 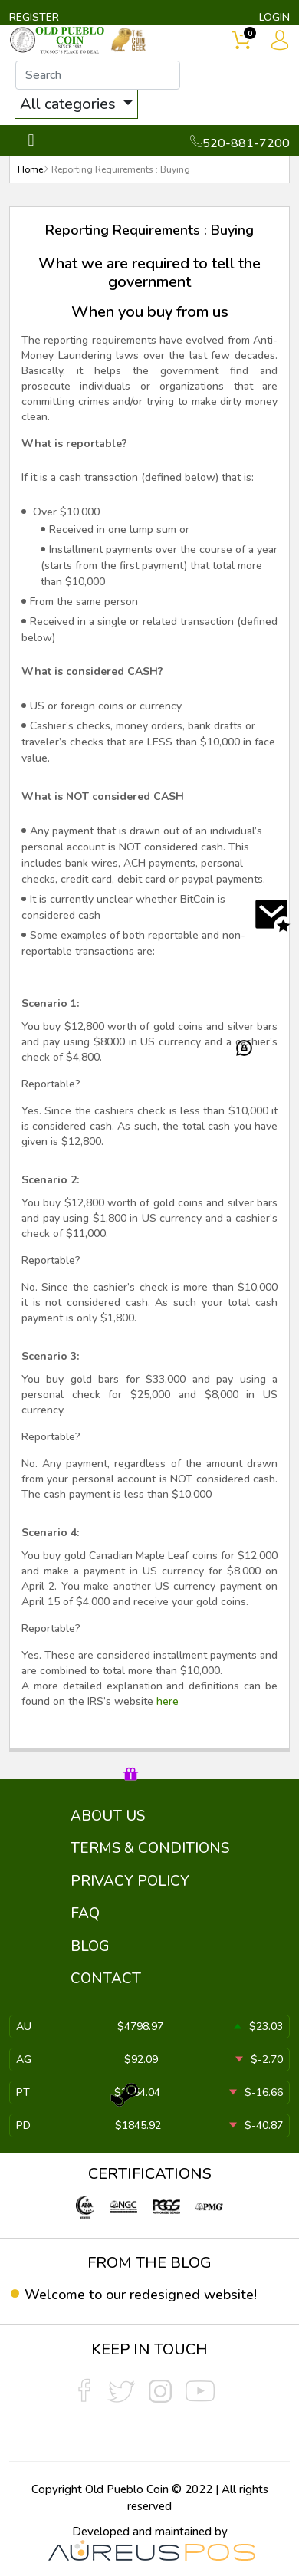 I want to click on view starred or important emails, so click(x=271, y=914).